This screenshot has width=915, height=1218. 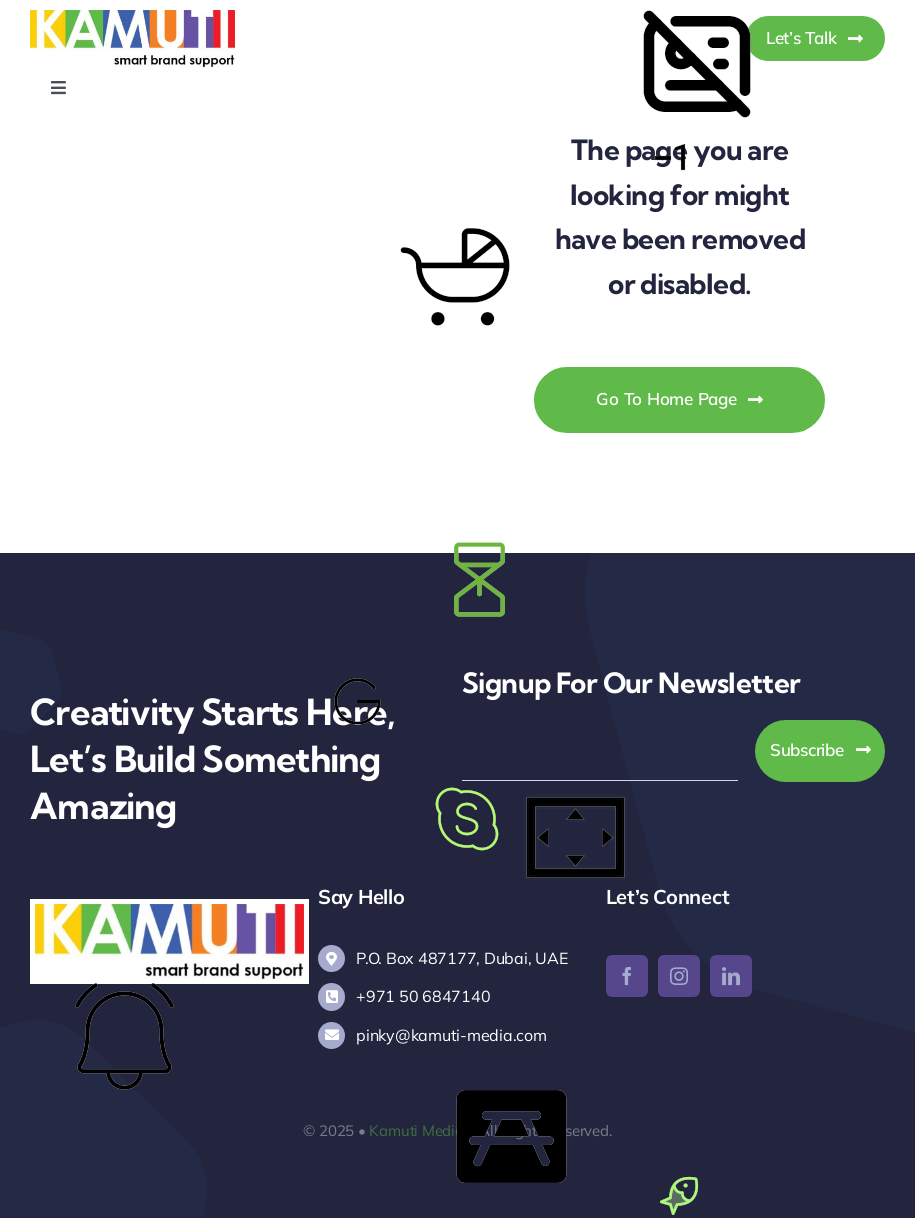 I want to click on adjust display overscan or screen boundaries, so click(x=575, y=837).